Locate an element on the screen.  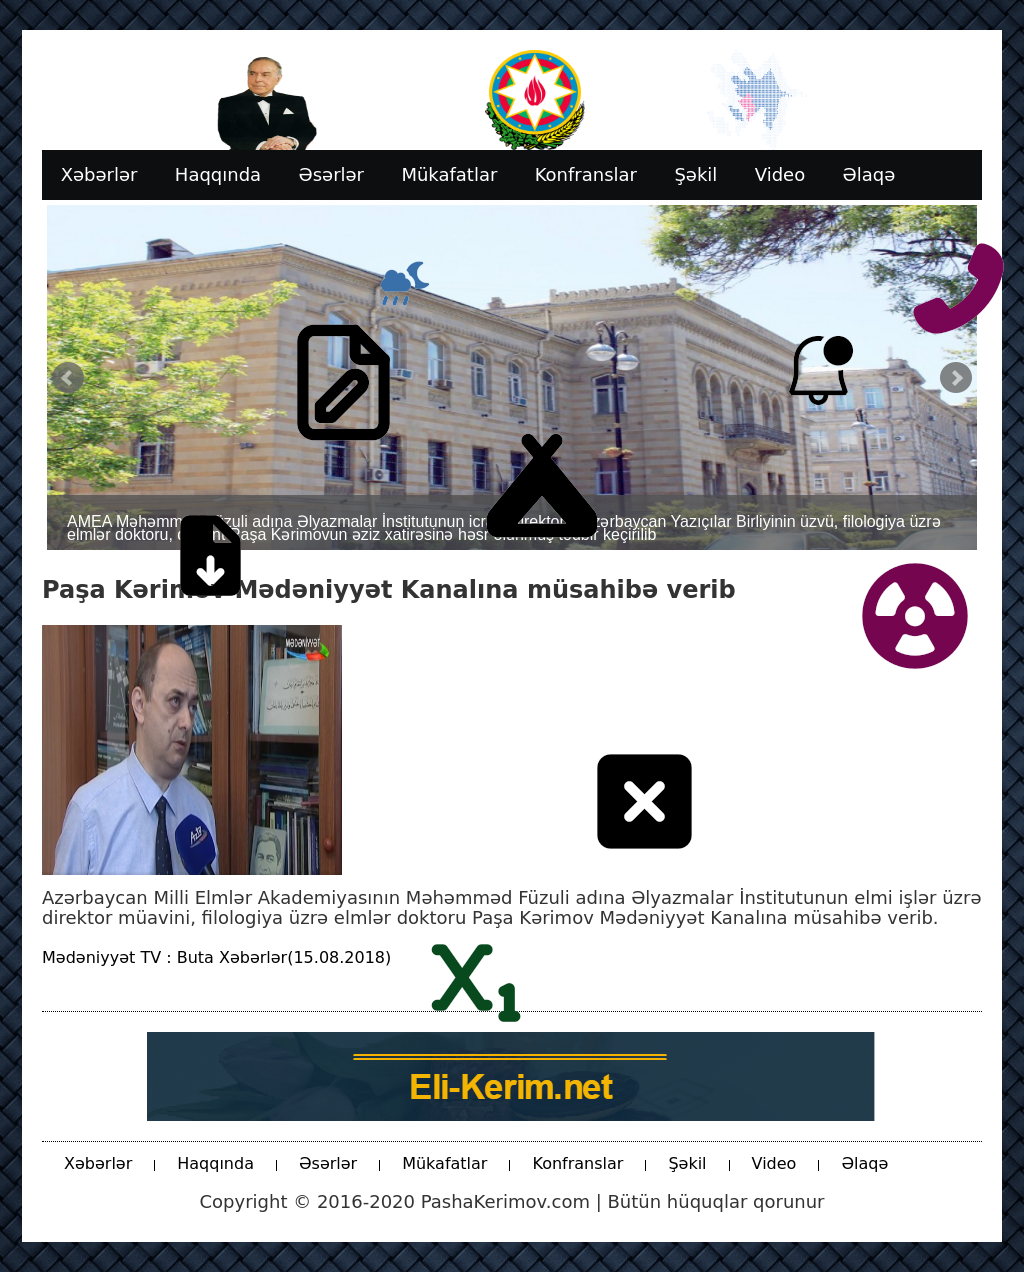
indicates new notifications are available is located at coordinates (818, 370).